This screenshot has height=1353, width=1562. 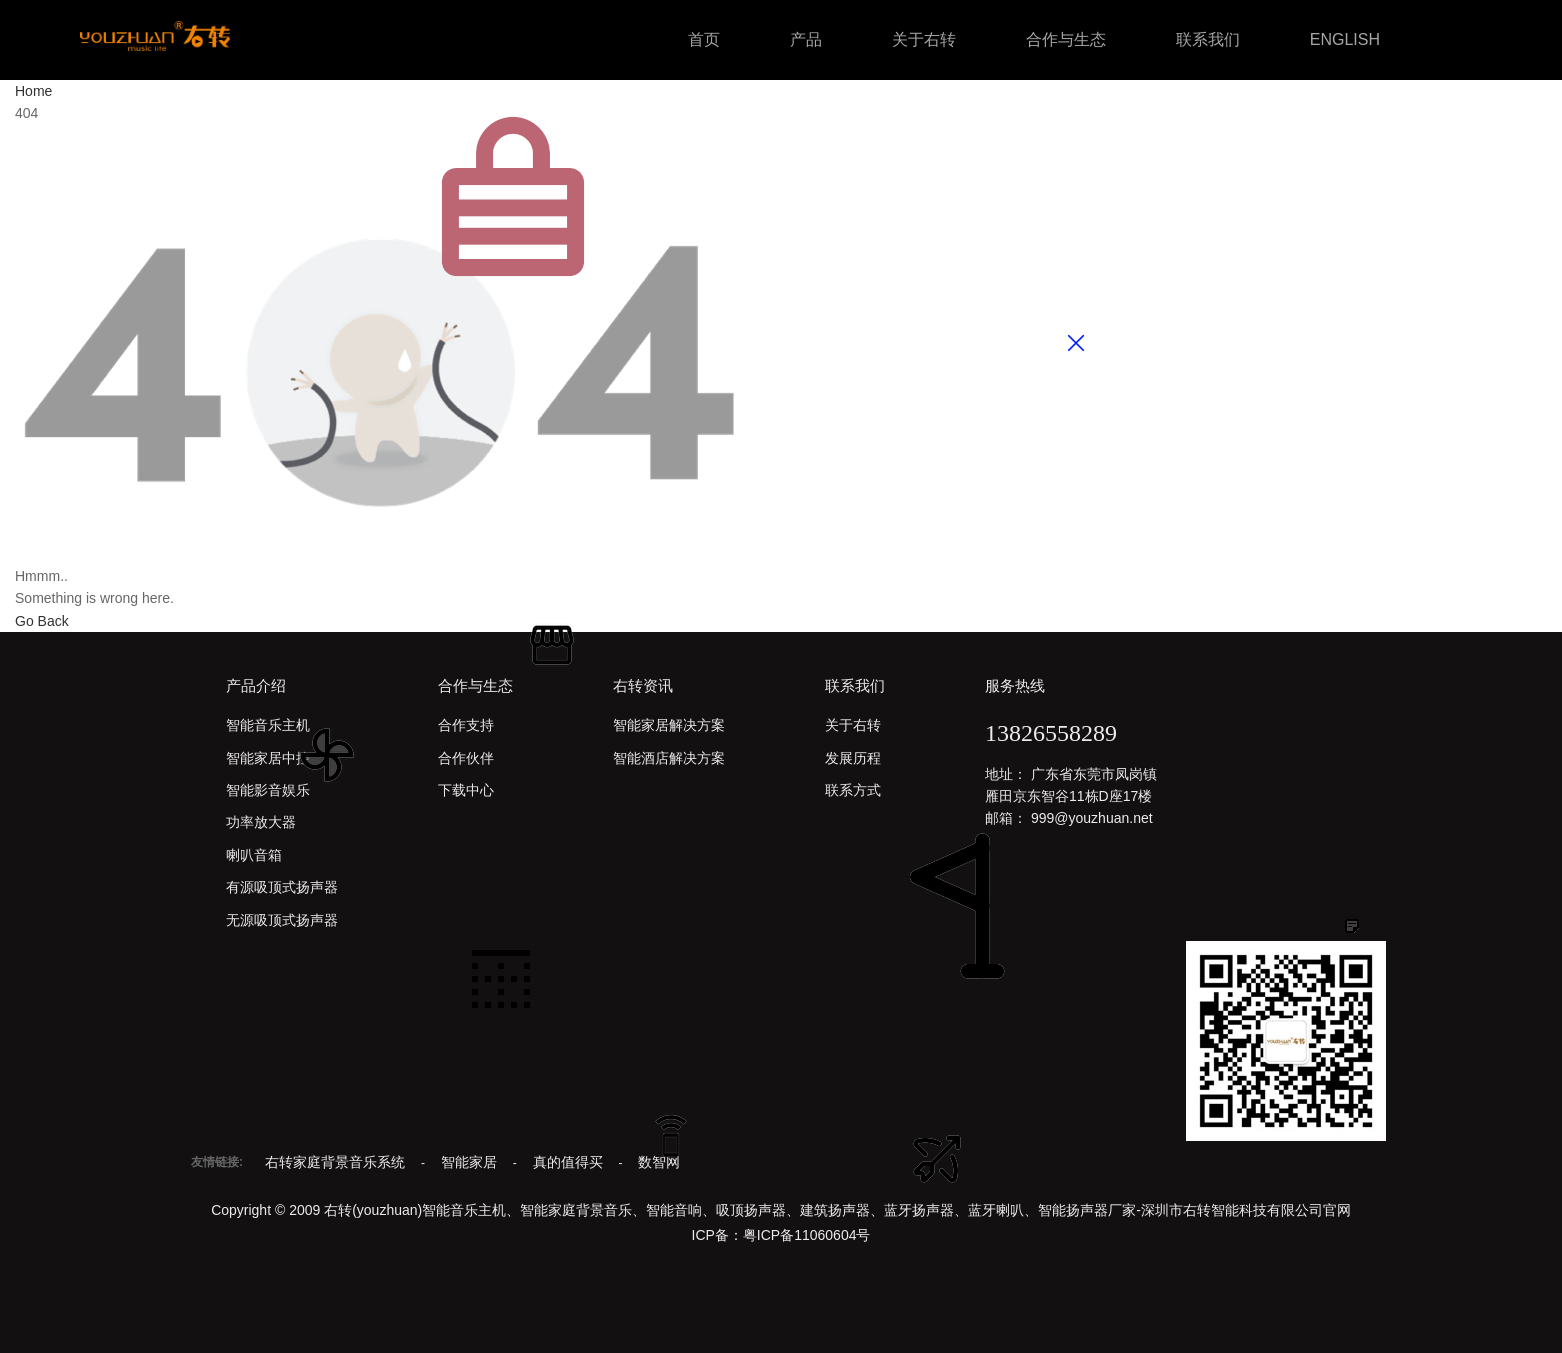 I want to click on archery or hunting game mode, so click(x=937, y=1159).